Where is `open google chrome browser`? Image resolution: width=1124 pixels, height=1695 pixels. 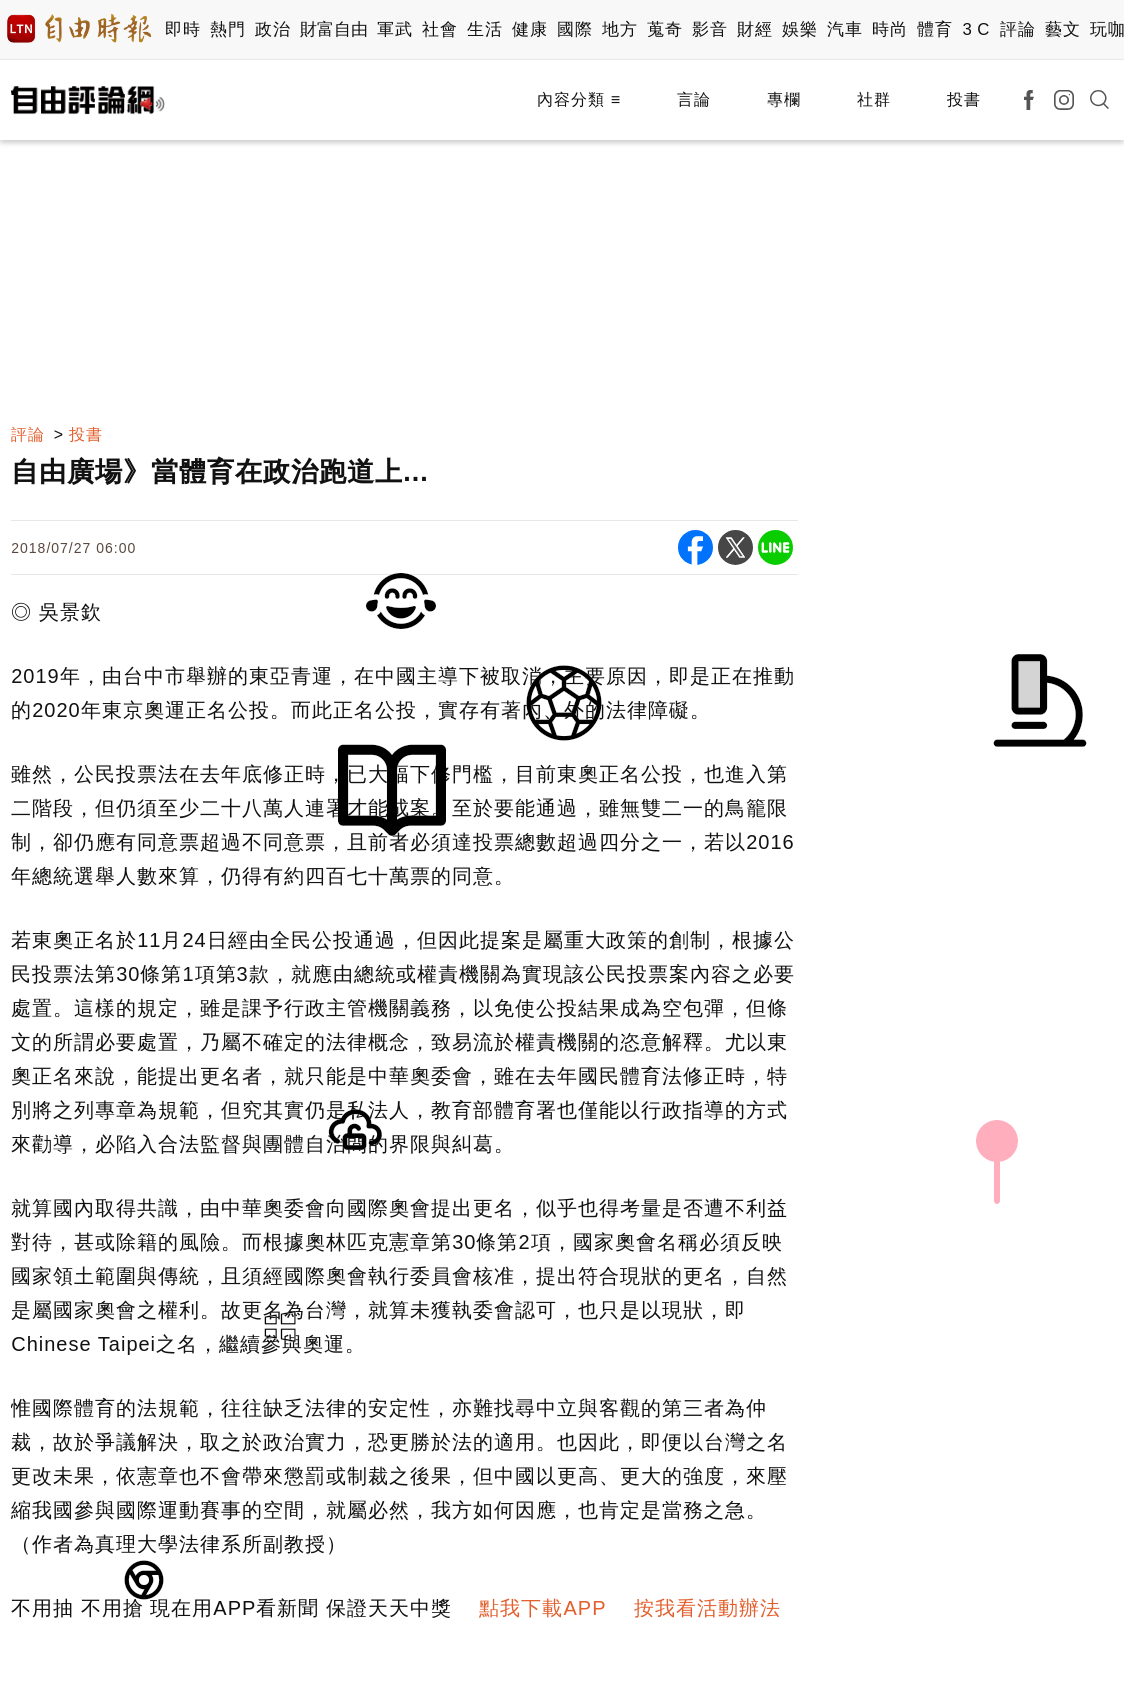
open google chrome browser is located at coordinates (144, 1580).